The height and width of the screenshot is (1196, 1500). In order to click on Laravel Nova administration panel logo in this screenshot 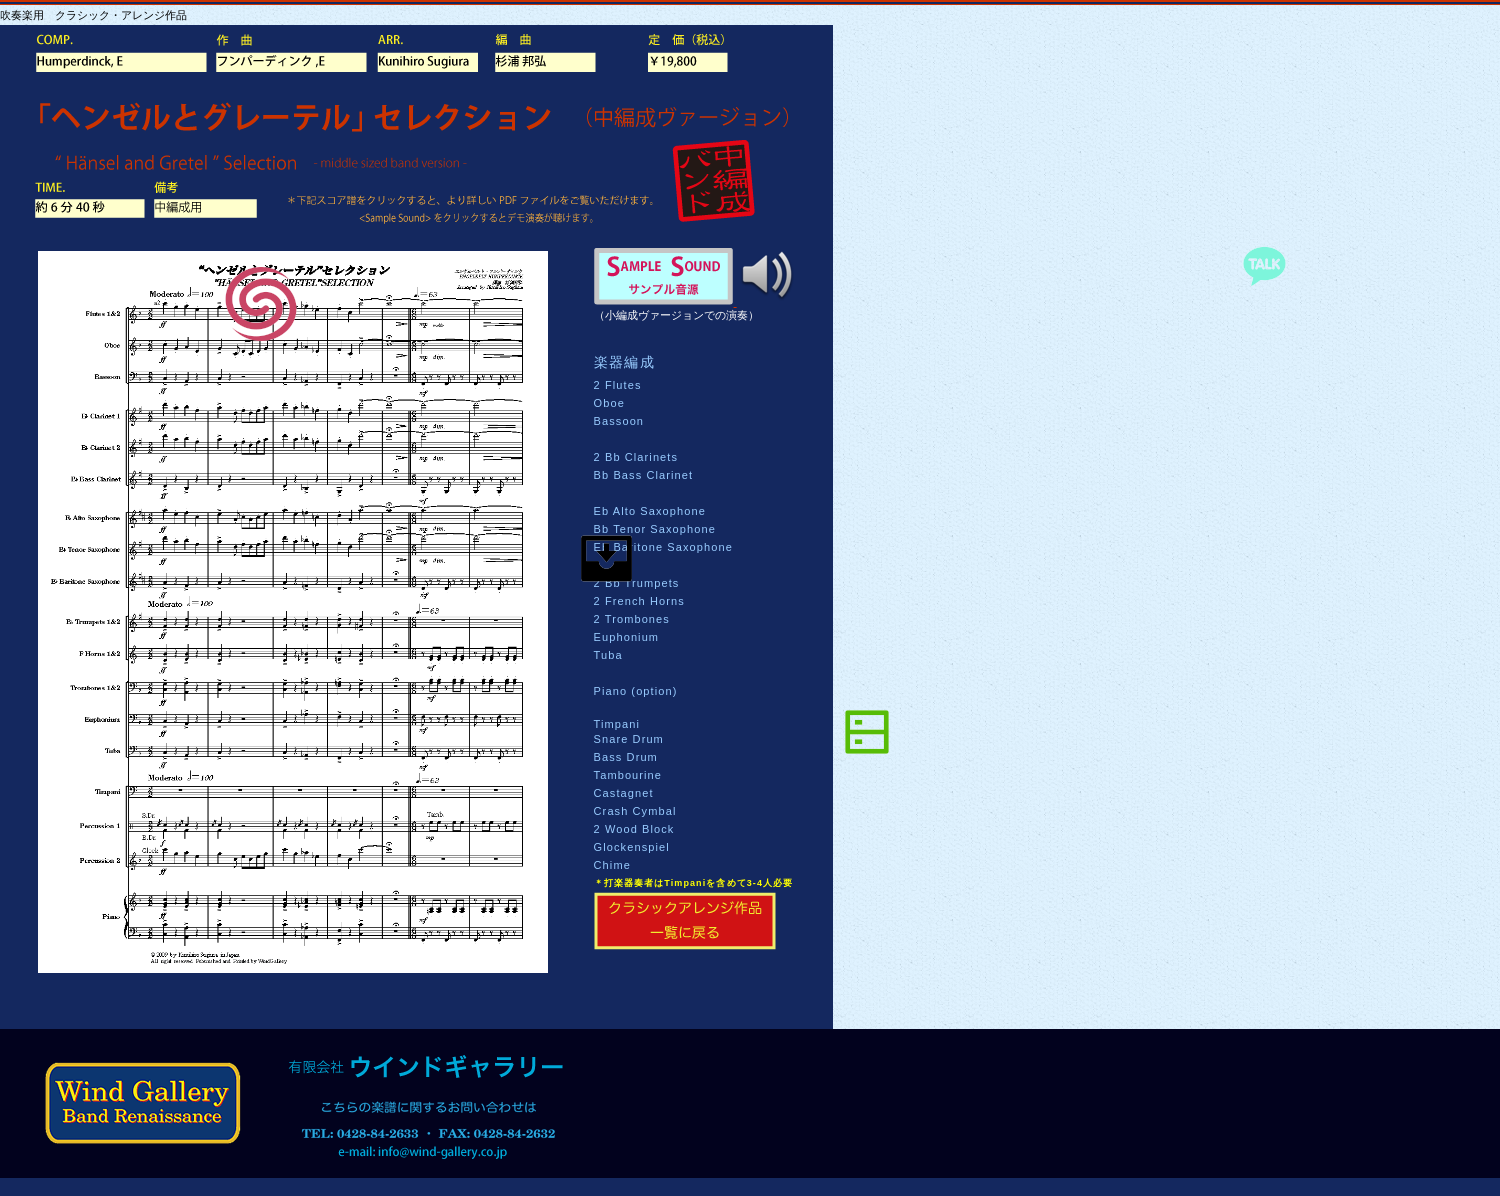, I will do `click(261, 304)`.